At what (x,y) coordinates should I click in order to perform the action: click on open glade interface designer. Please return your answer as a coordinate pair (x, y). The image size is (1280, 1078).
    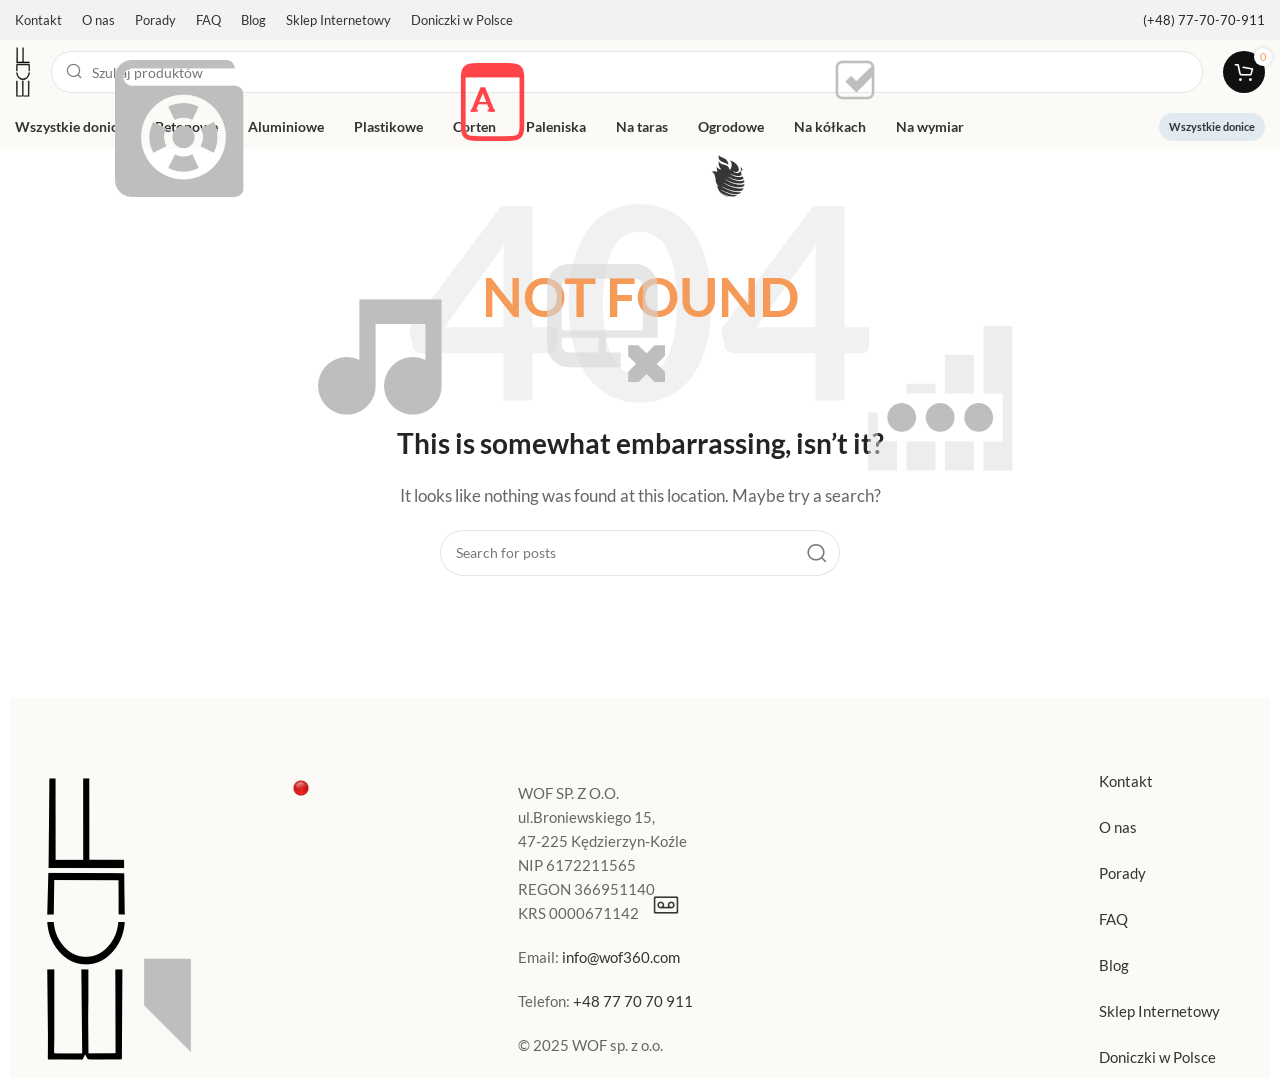
    Looking at the image, I should click on (728, 176).